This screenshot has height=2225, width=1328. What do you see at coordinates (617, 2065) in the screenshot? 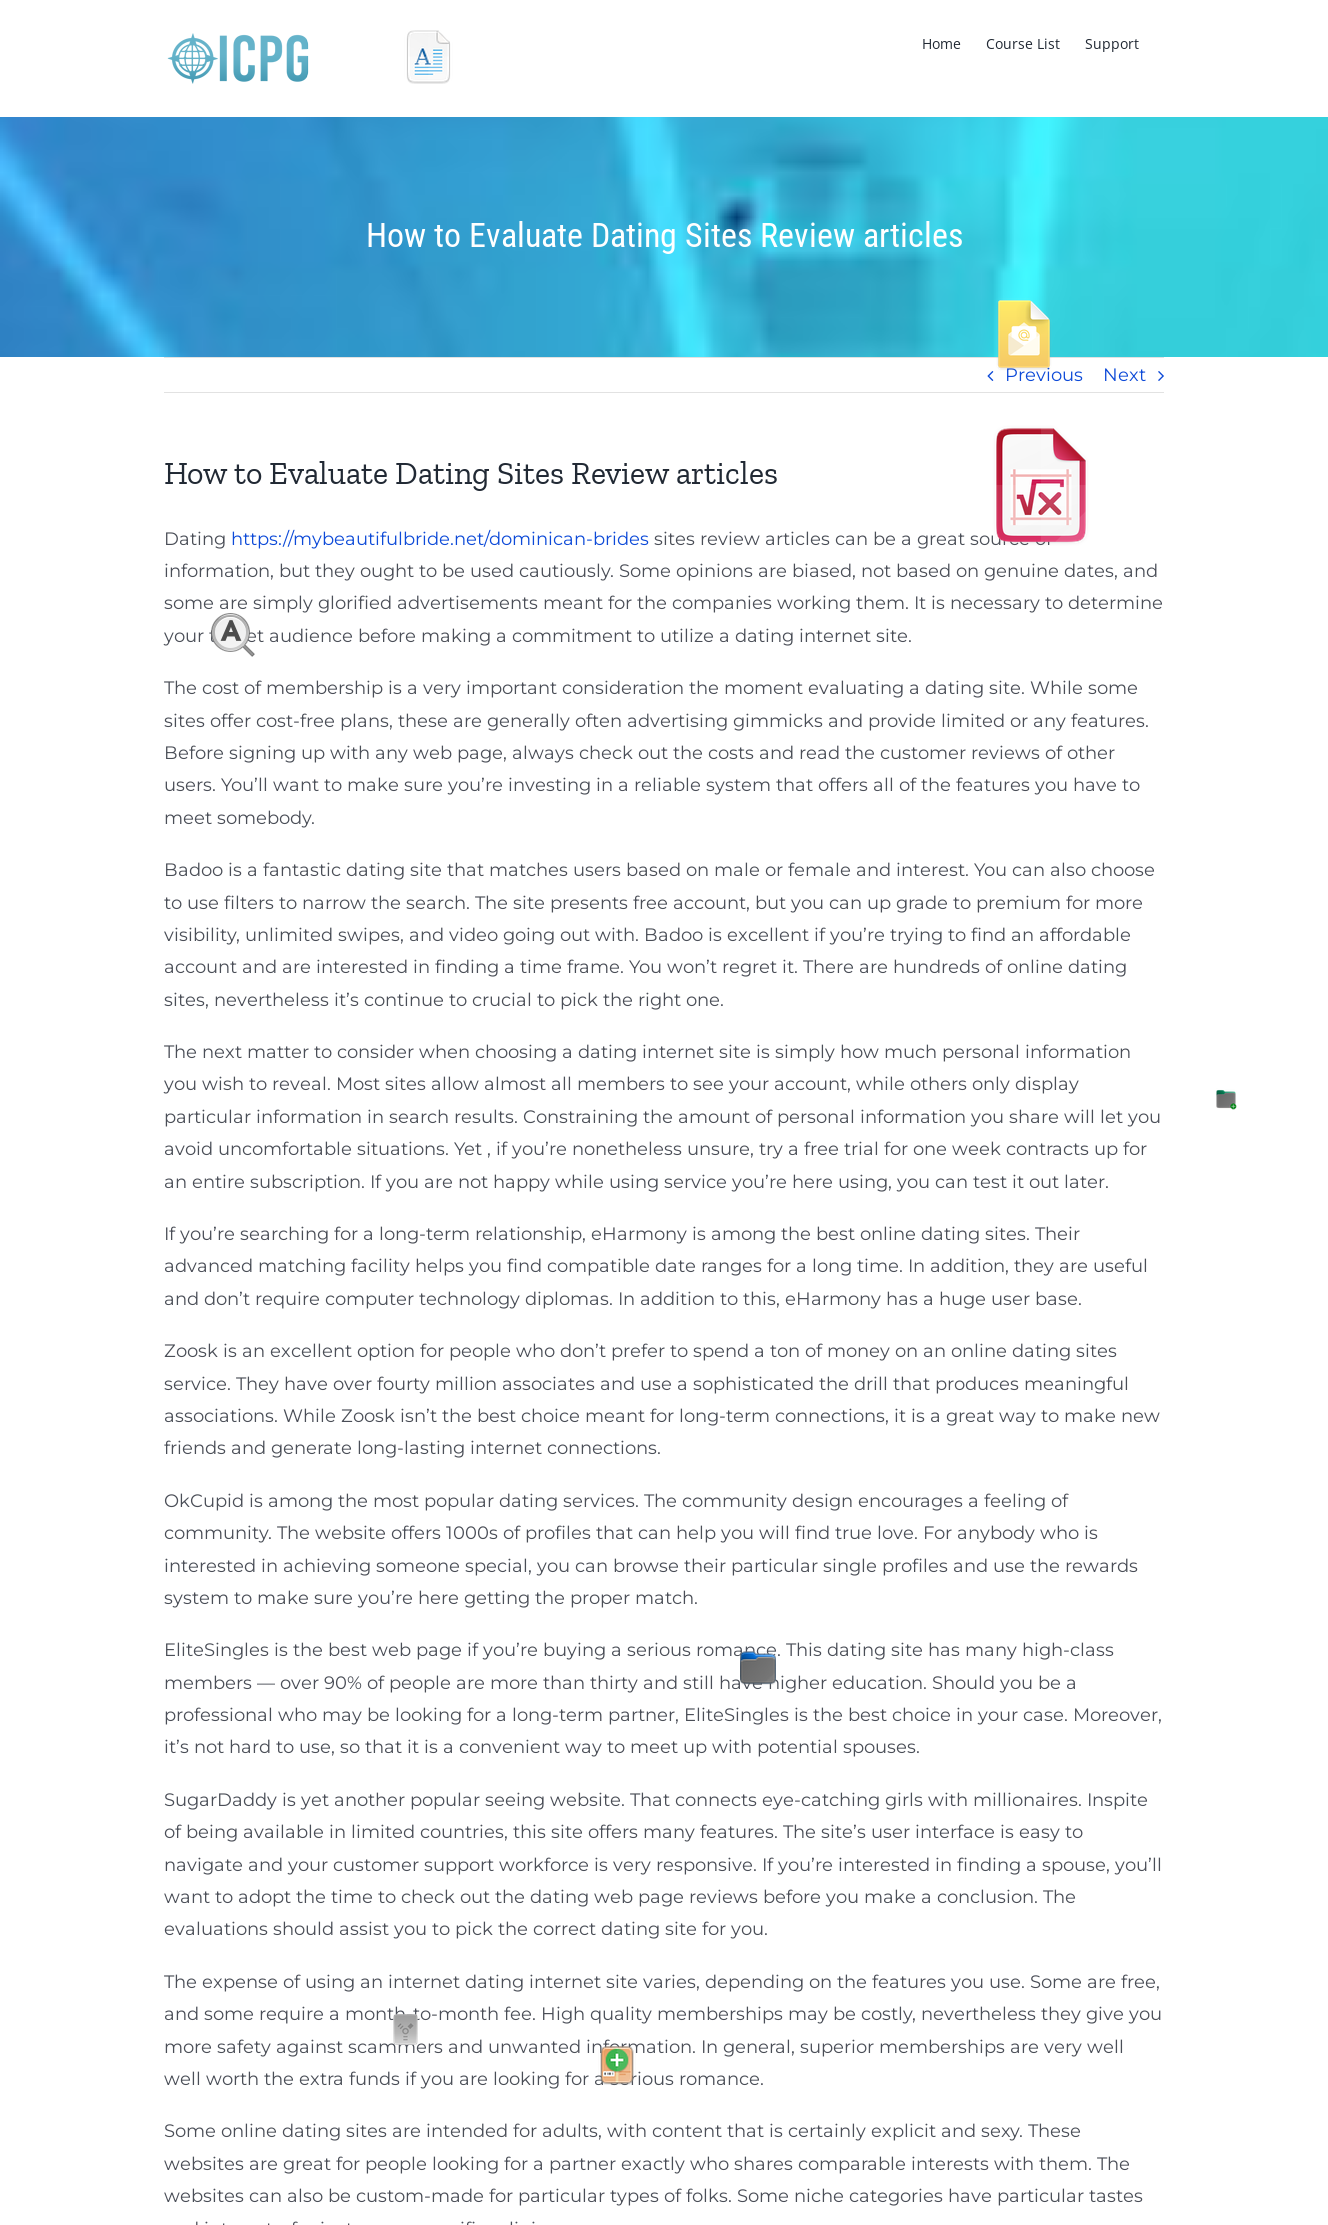
I see `add or install a new software package` at bounding box center [617, 2065].